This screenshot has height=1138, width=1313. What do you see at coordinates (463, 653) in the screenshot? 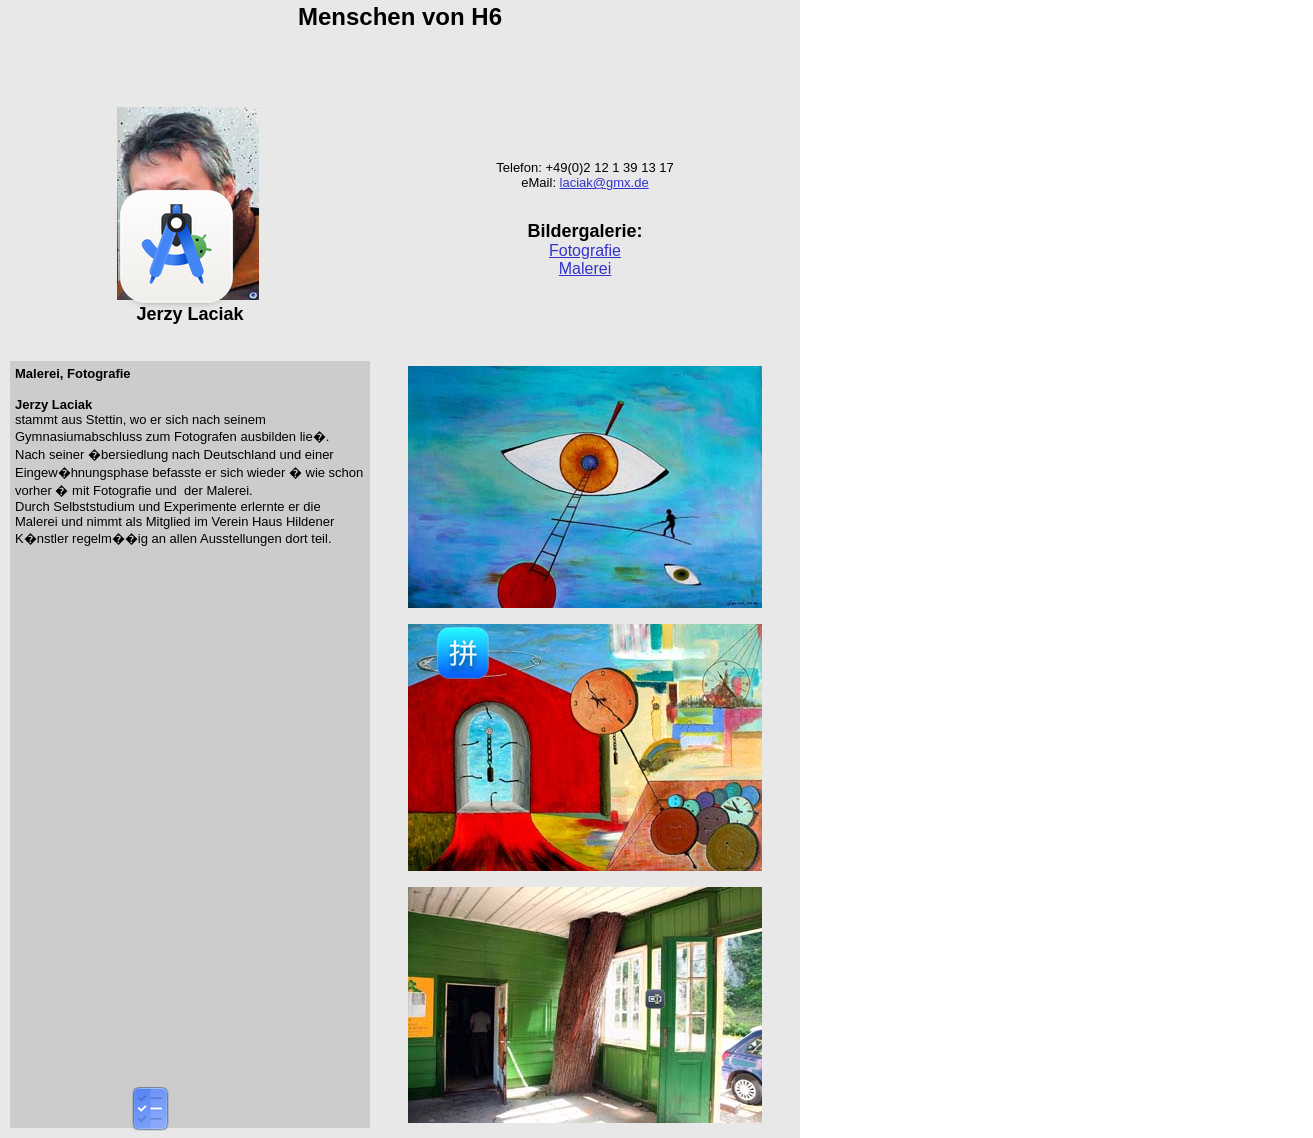
I see `open ibus pinyin chinese input method` at bounding box center [463, 653].